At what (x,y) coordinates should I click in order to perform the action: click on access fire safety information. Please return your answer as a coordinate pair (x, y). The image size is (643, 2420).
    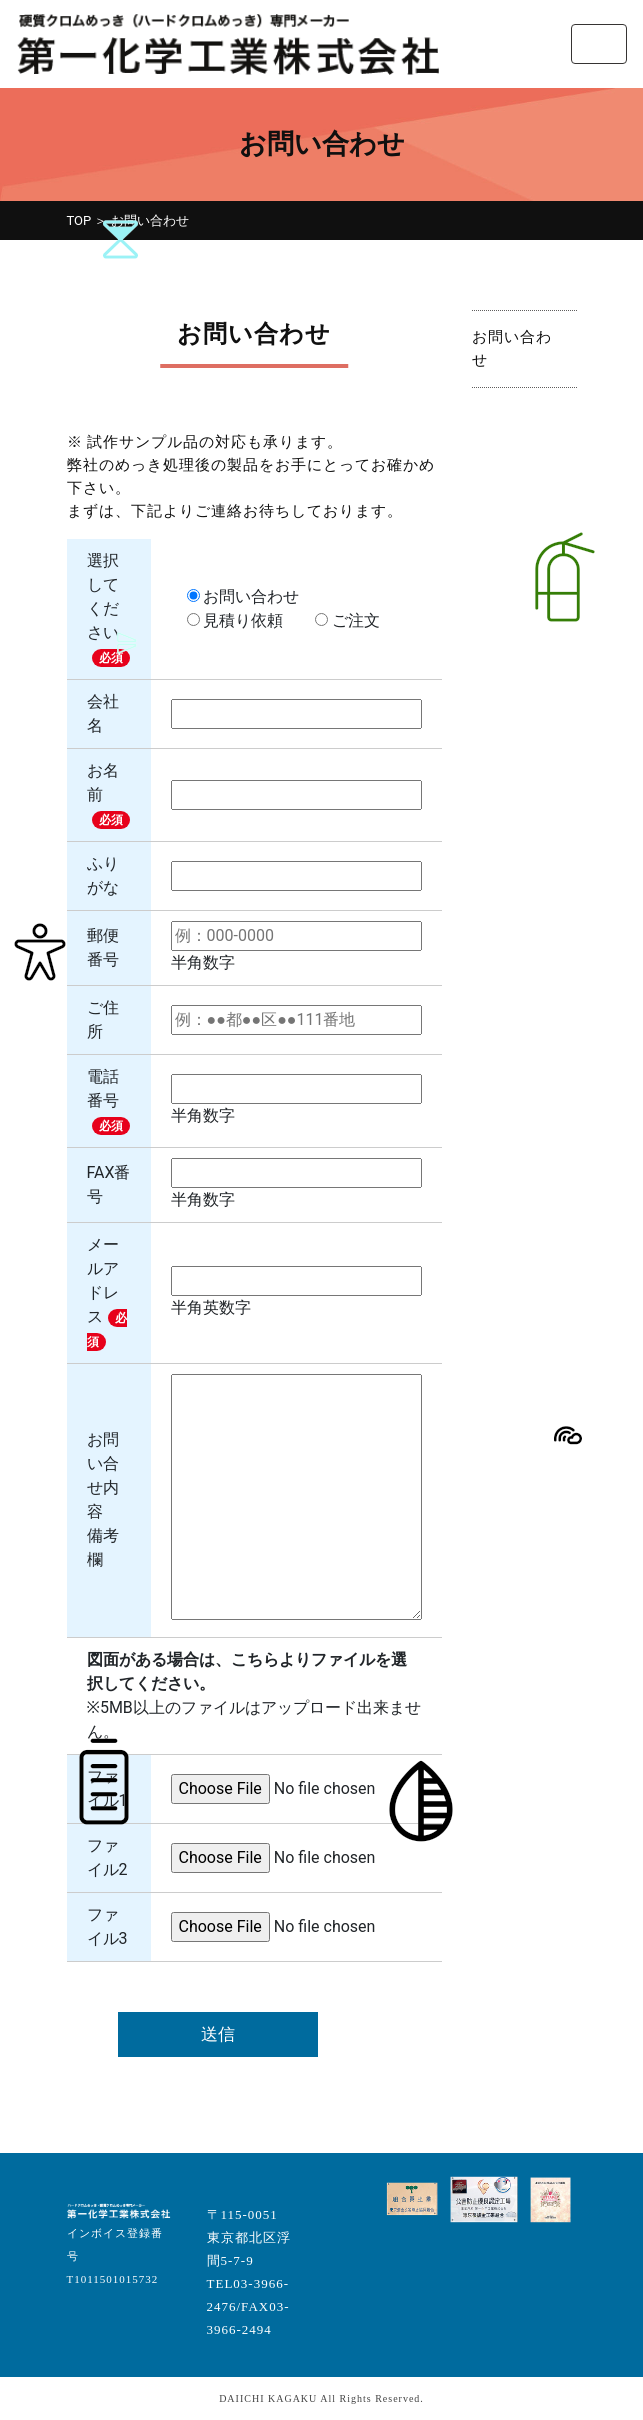
    Looking at the image, I should click on (560, 578).